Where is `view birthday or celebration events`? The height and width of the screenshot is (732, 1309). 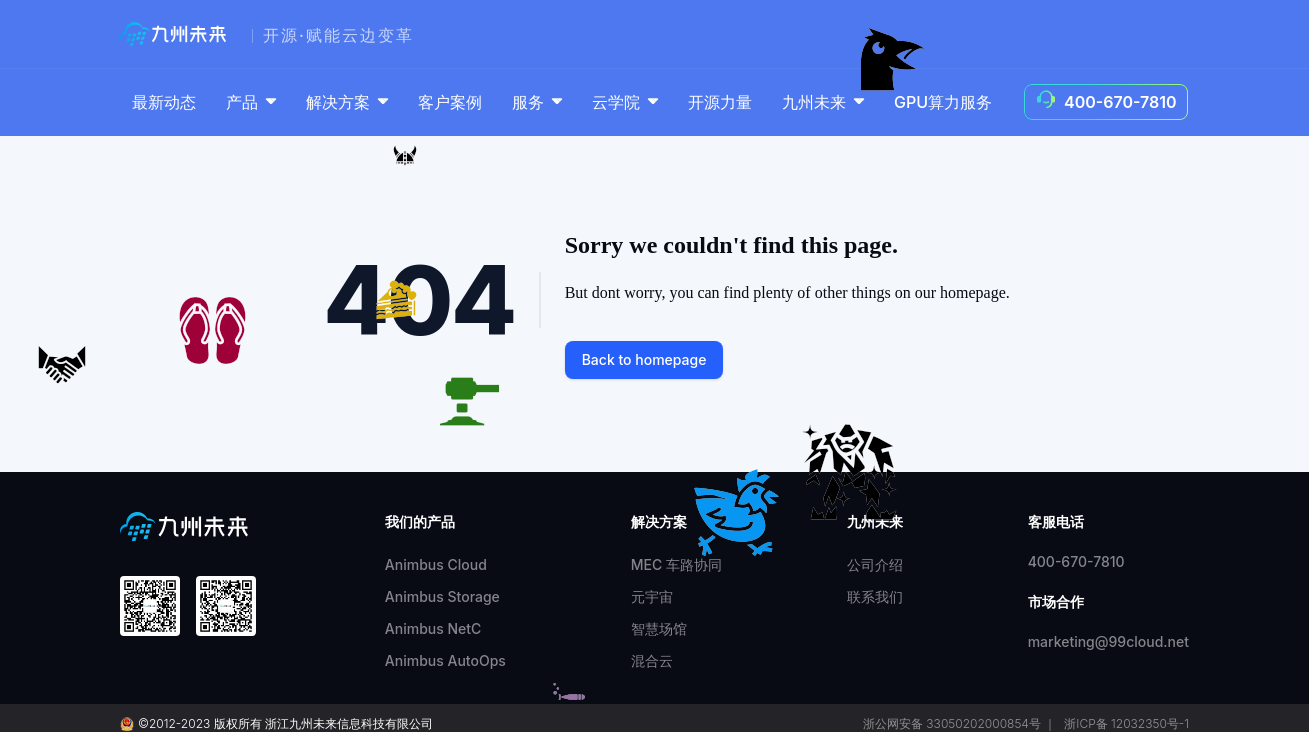
view birthday or celebration events is located at coordinates (396, 300).